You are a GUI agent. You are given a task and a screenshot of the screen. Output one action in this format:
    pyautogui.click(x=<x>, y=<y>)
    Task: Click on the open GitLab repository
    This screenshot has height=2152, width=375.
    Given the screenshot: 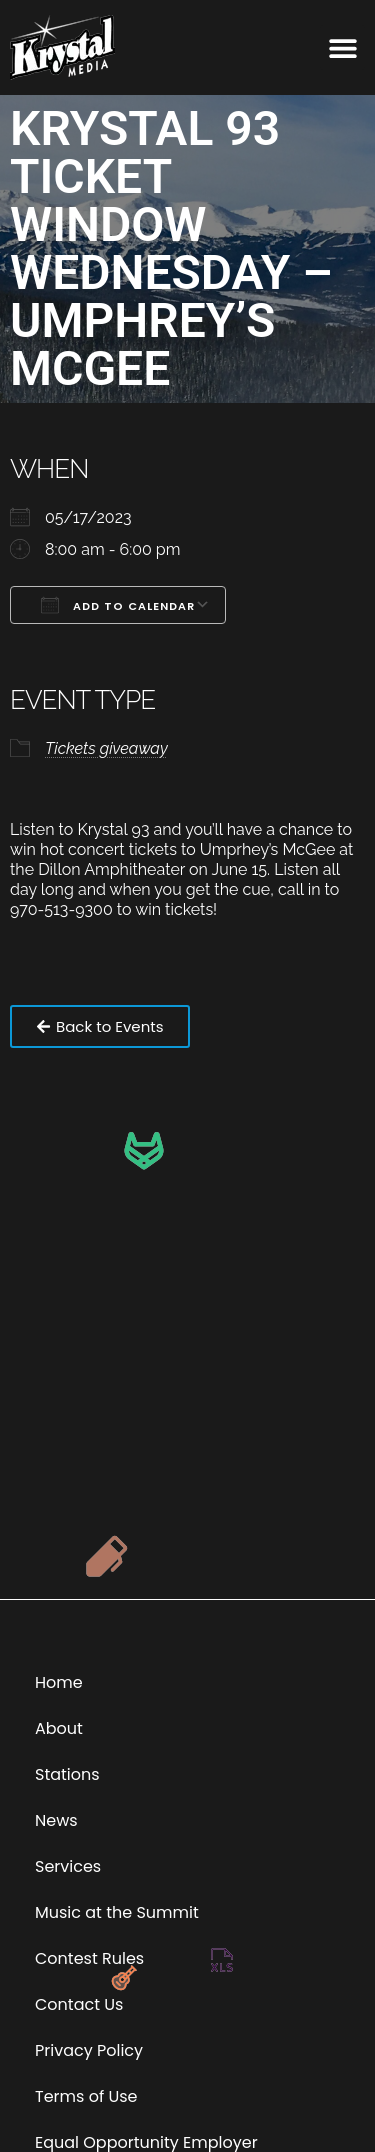 What is the action you would take?
    pyautogui.click(x=144, y=1150)
    